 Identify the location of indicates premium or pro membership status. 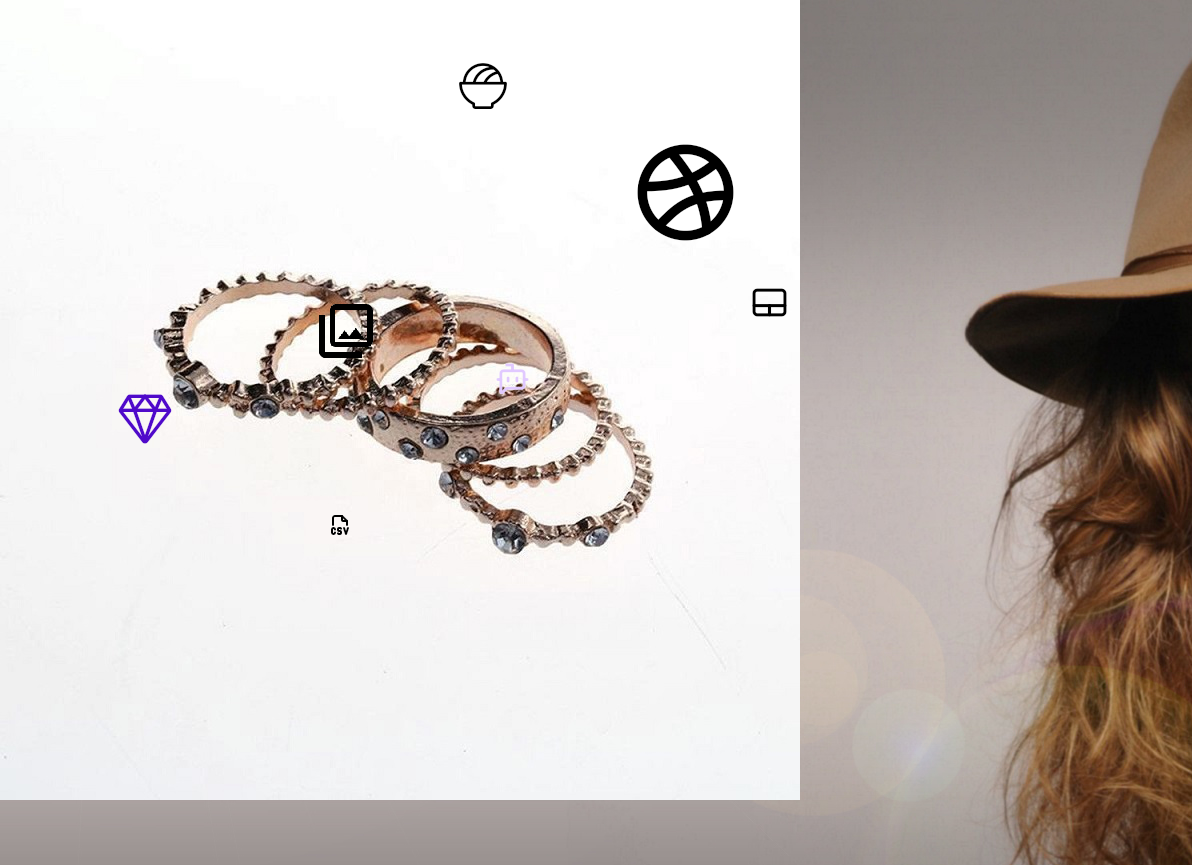
(145, 419).